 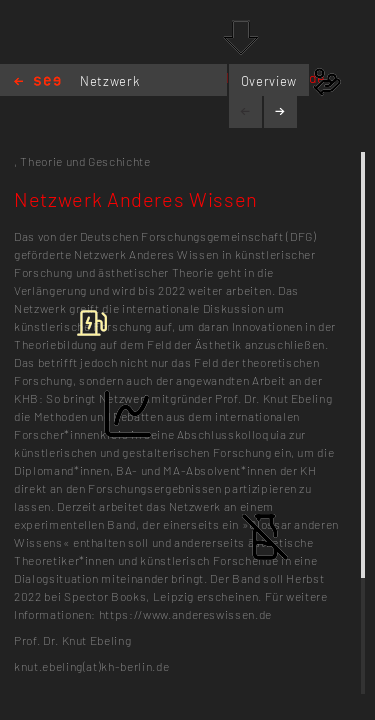 What do you see at coordinates (91, 323) in the screenshot?
I see `find nearby electric vehicle charging stations` at bounding box center [91, 323].